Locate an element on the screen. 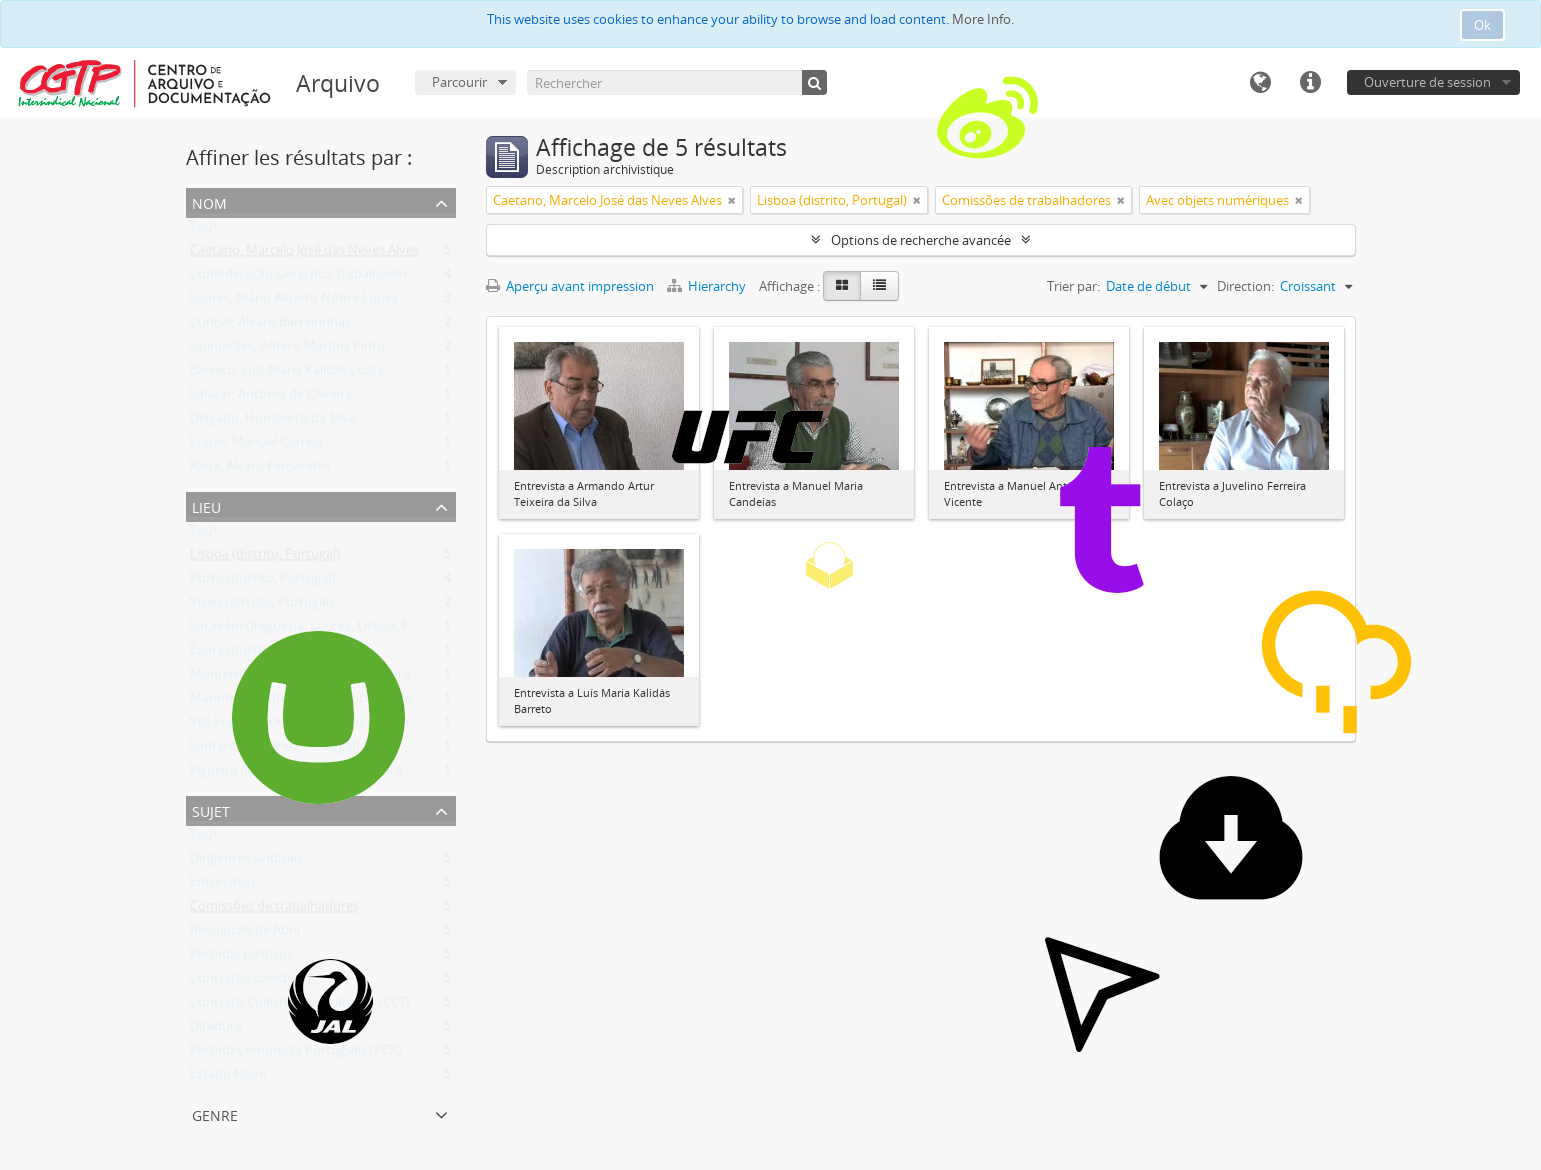 Image resolution: width=1541 pixels, height=1170 pixels. UFC brand logo is located at coordinates (748, 437).